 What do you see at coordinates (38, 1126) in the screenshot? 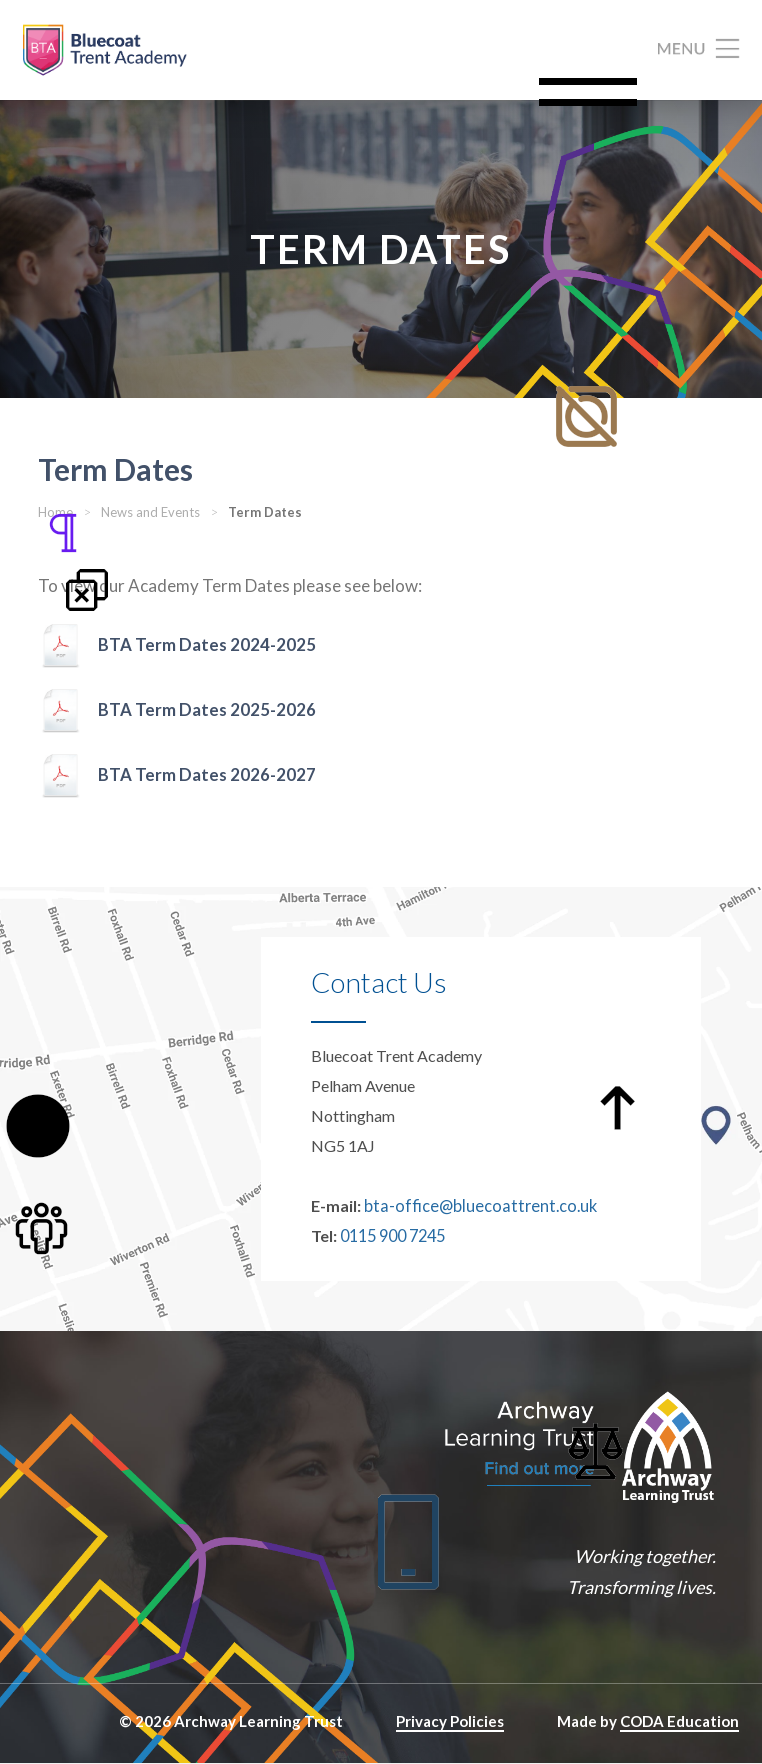
I see `indicates a selected or active state` at bounding box center [38, 1126].